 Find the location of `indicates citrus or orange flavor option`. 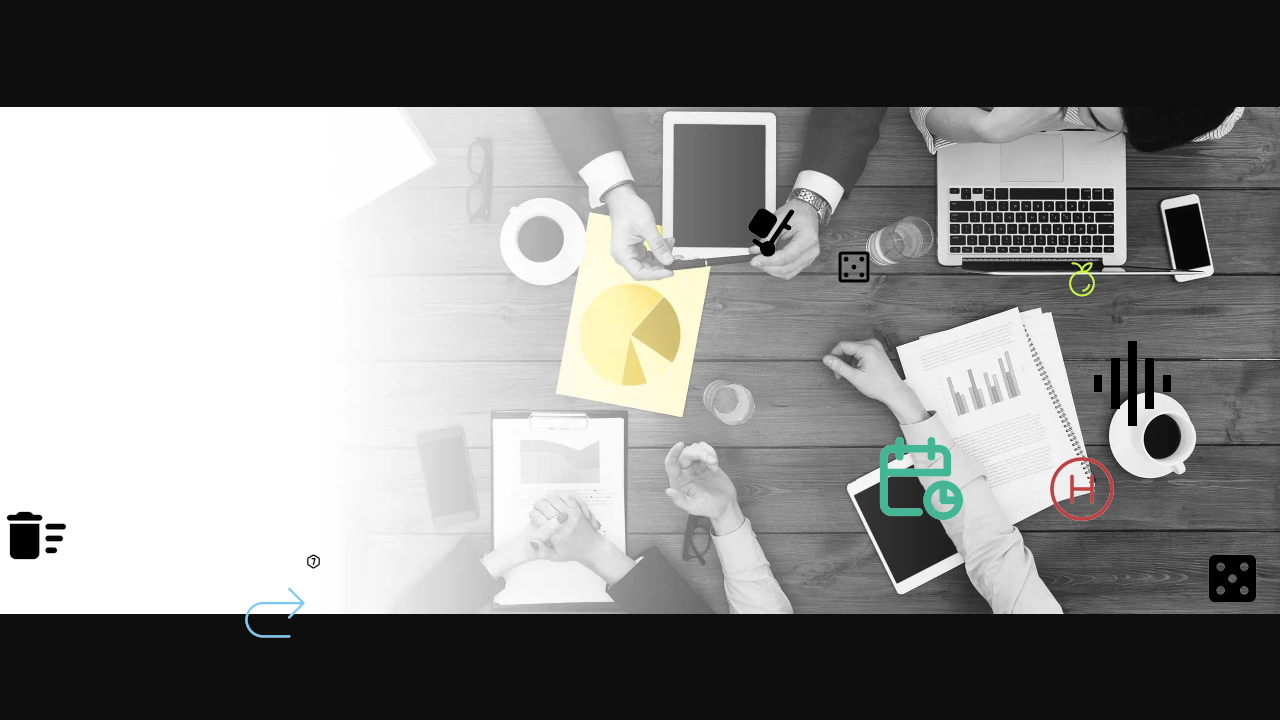

indicates citrus or orange flavor option is located at coordinates (1082, 280).